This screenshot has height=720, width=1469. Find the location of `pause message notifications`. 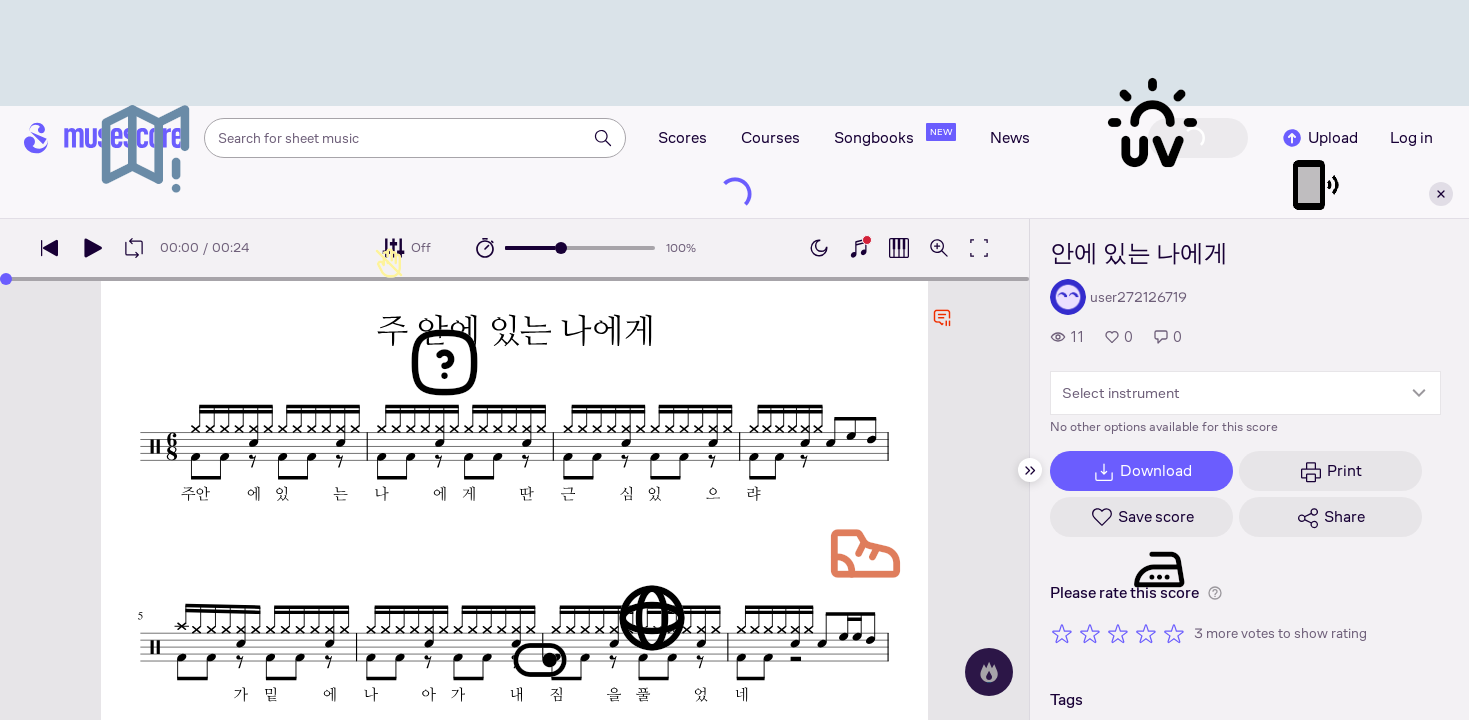

pause message notifications is located at coordinates (942, 317).